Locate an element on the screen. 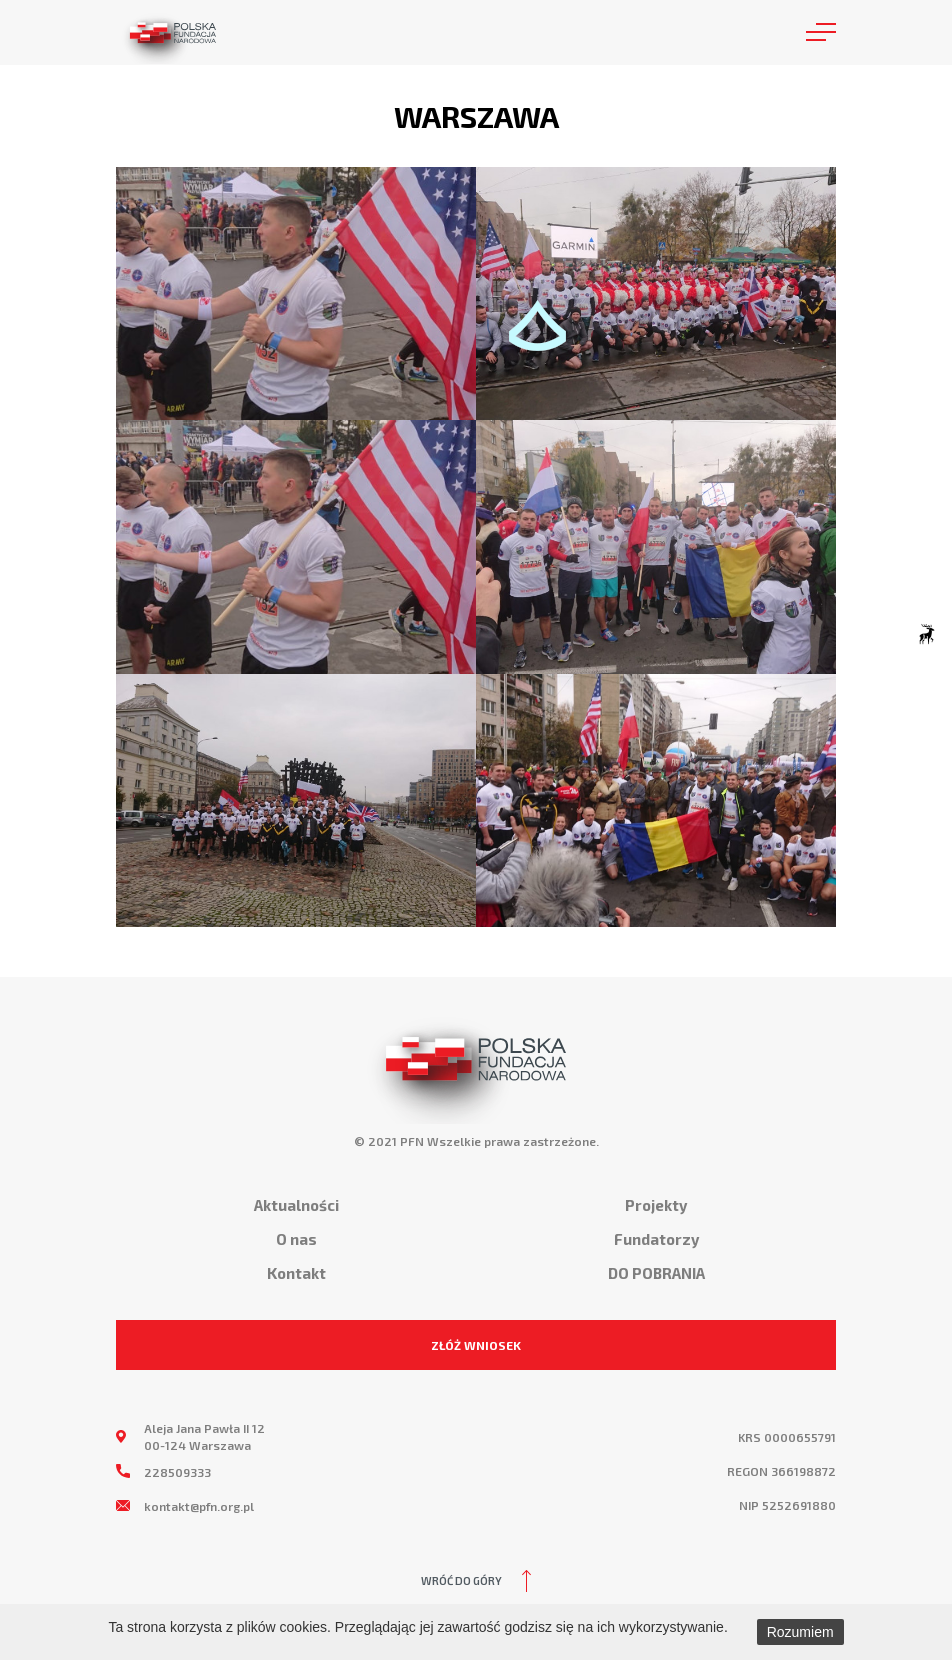  indicates private first class military rank is located at coordinates (537, 325).